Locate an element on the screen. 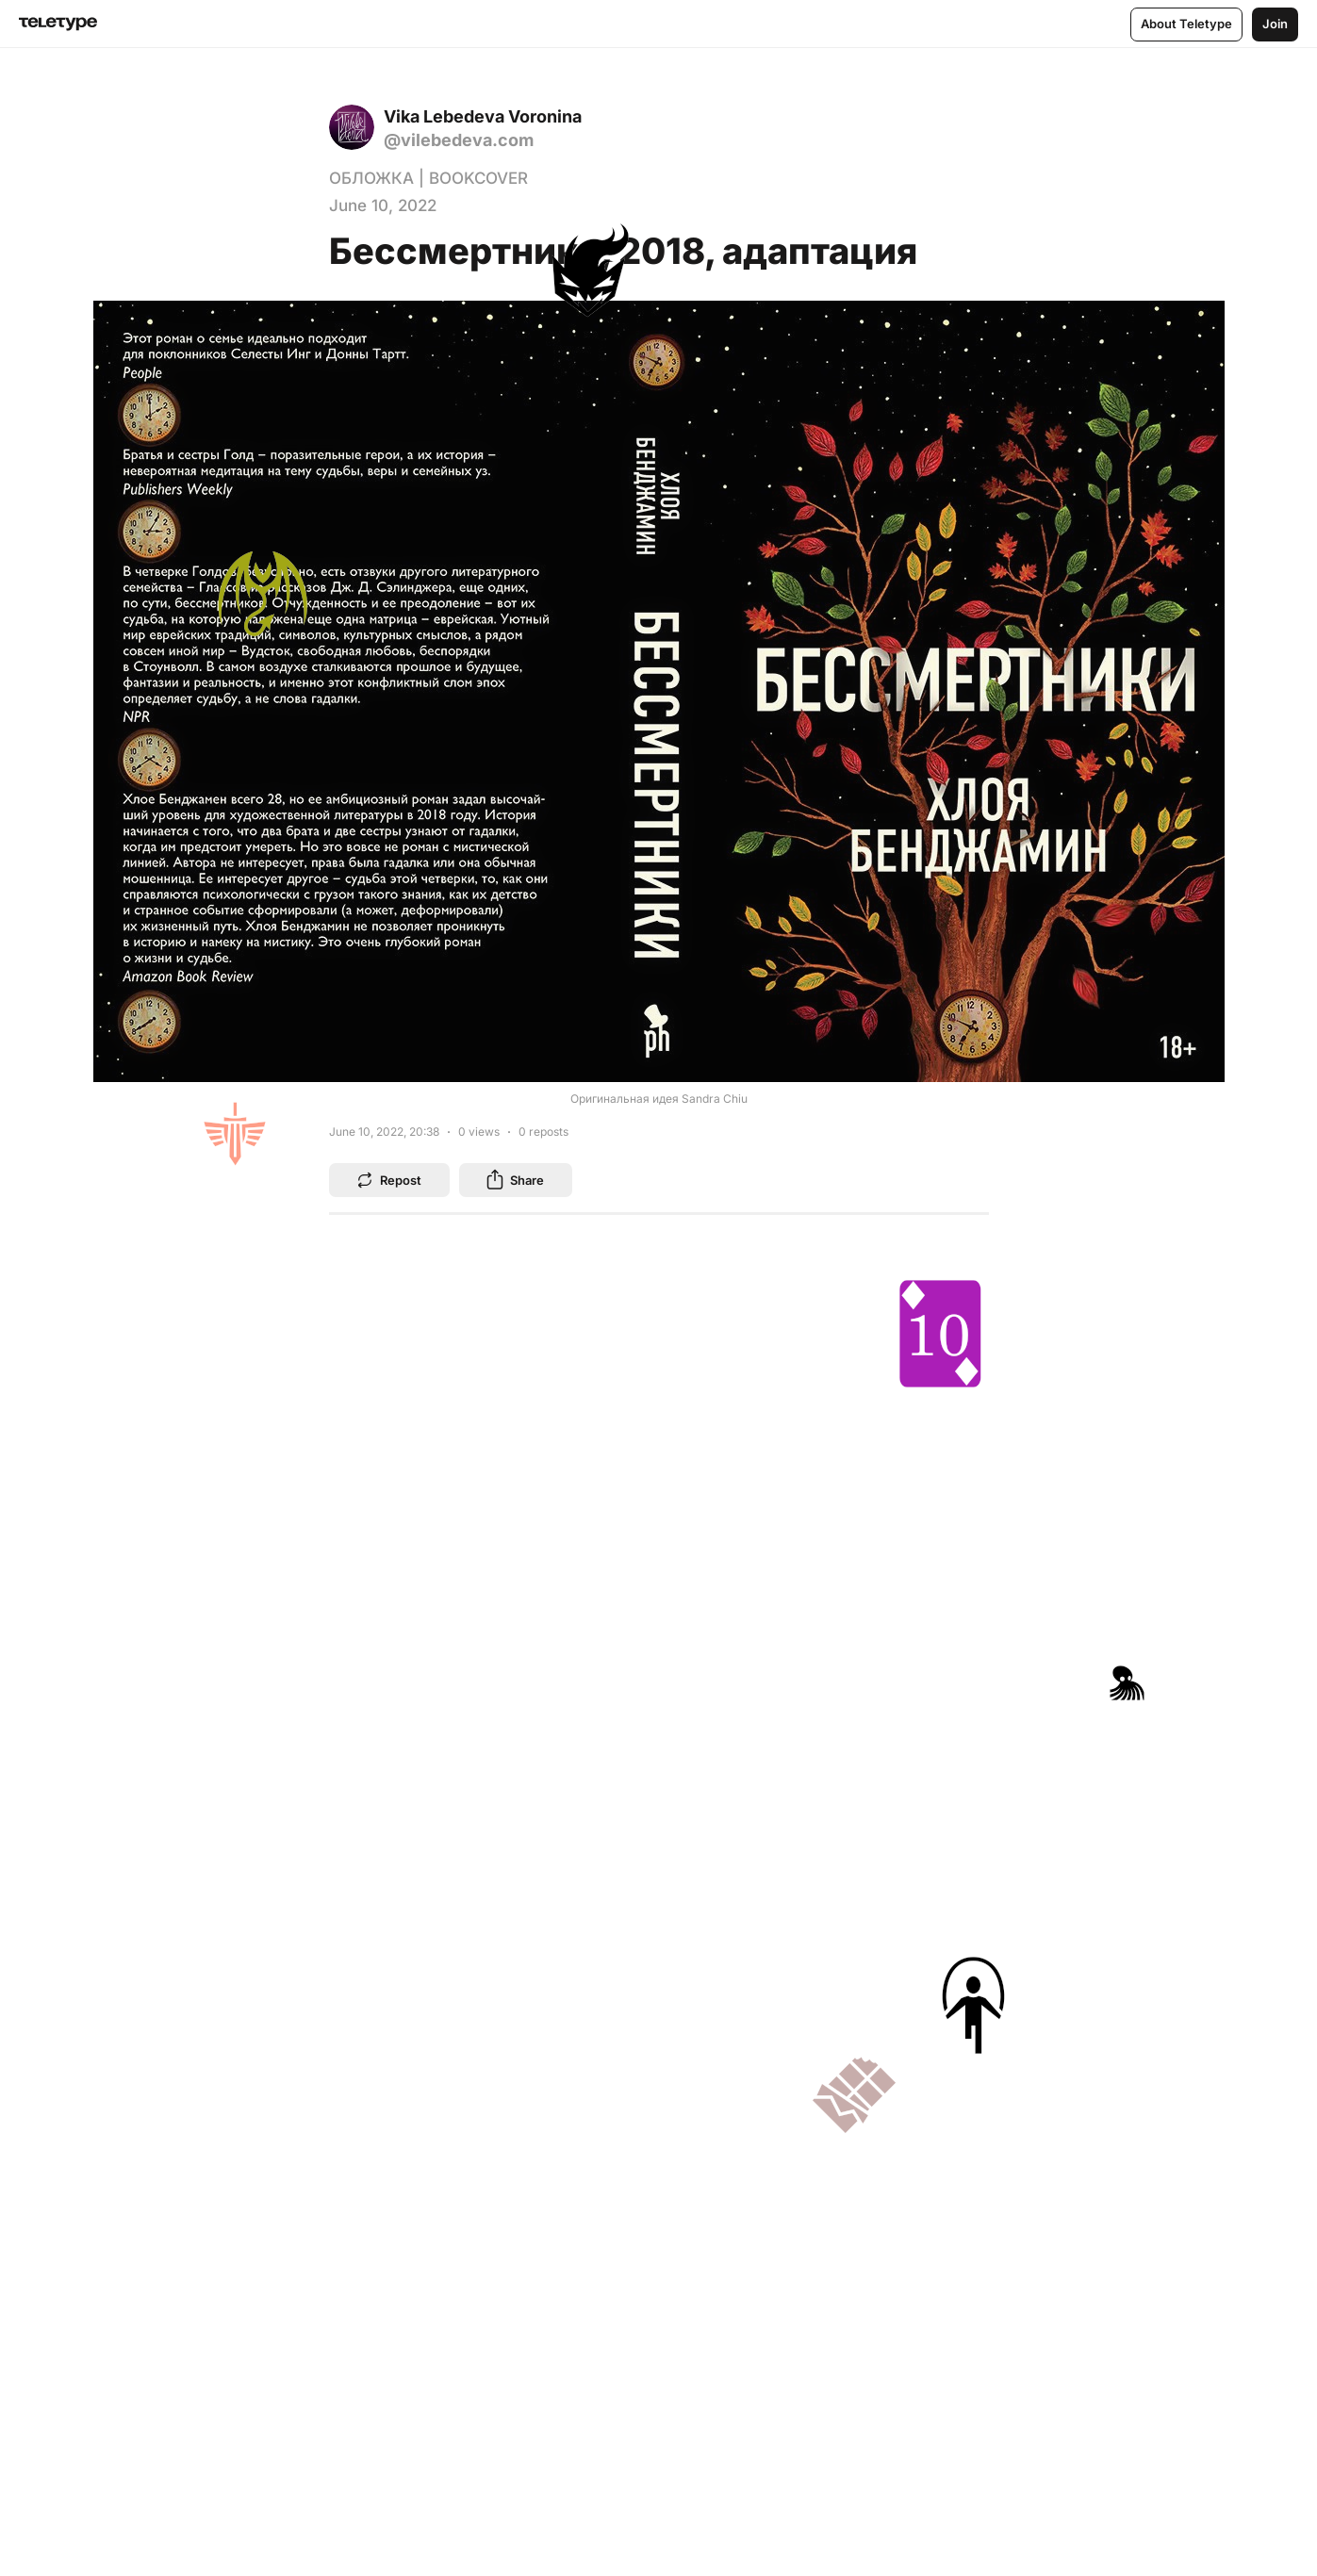  chocolate bar item or consumable in a game is located at coordinates (854, 2092).